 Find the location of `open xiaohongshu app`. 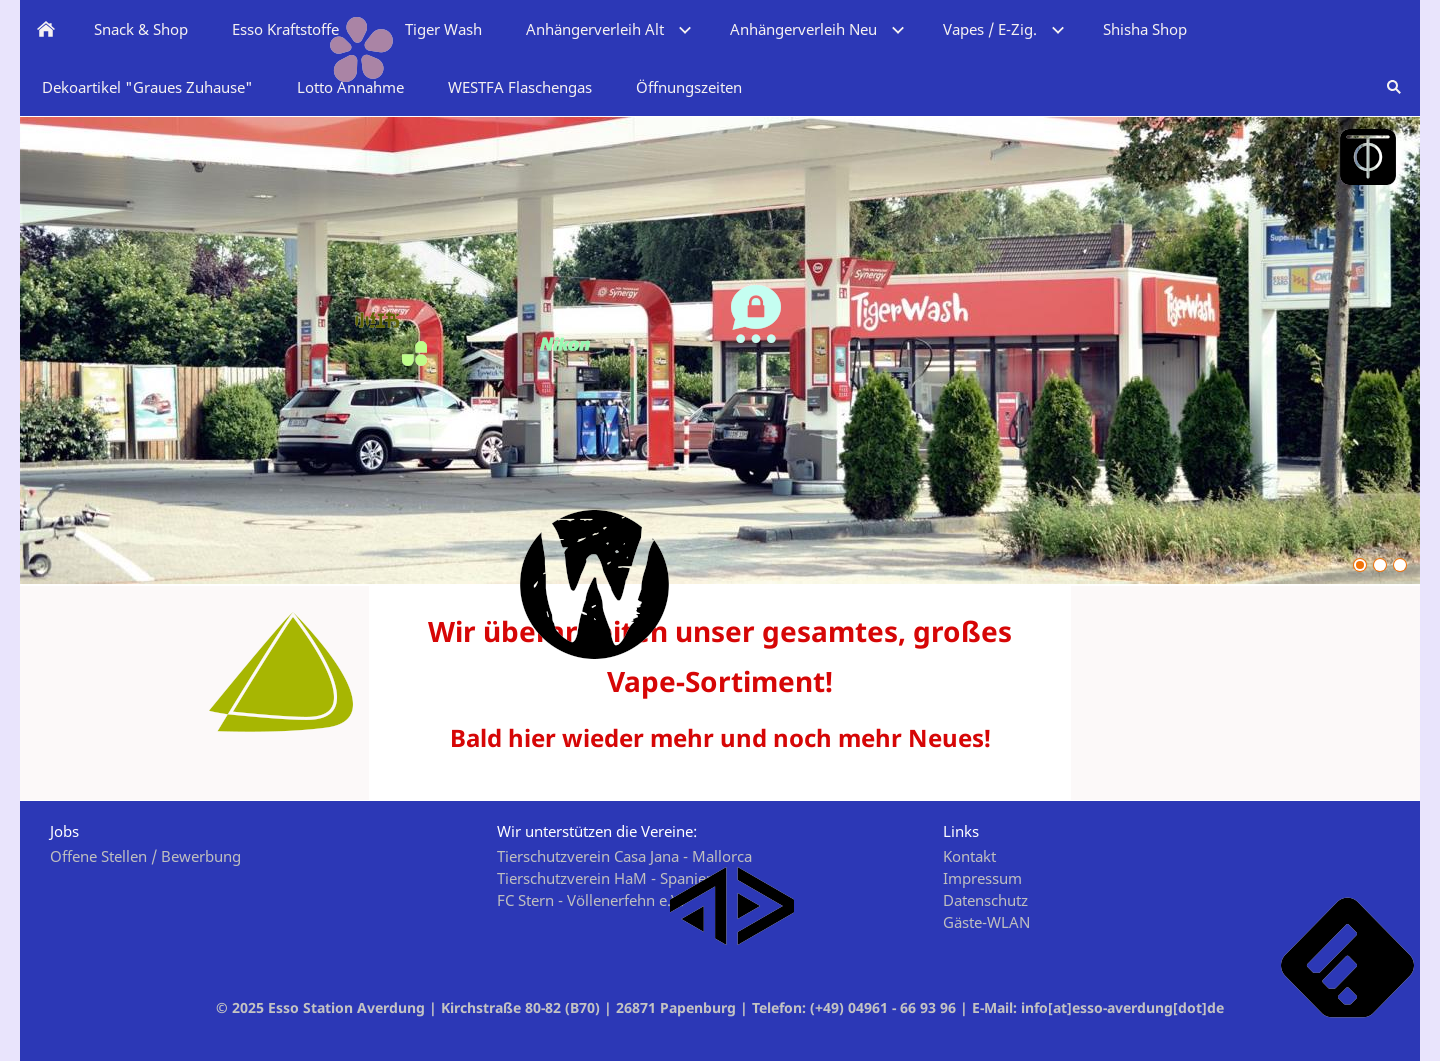

open xiaohongshu app is located at coordinates (377, 320).